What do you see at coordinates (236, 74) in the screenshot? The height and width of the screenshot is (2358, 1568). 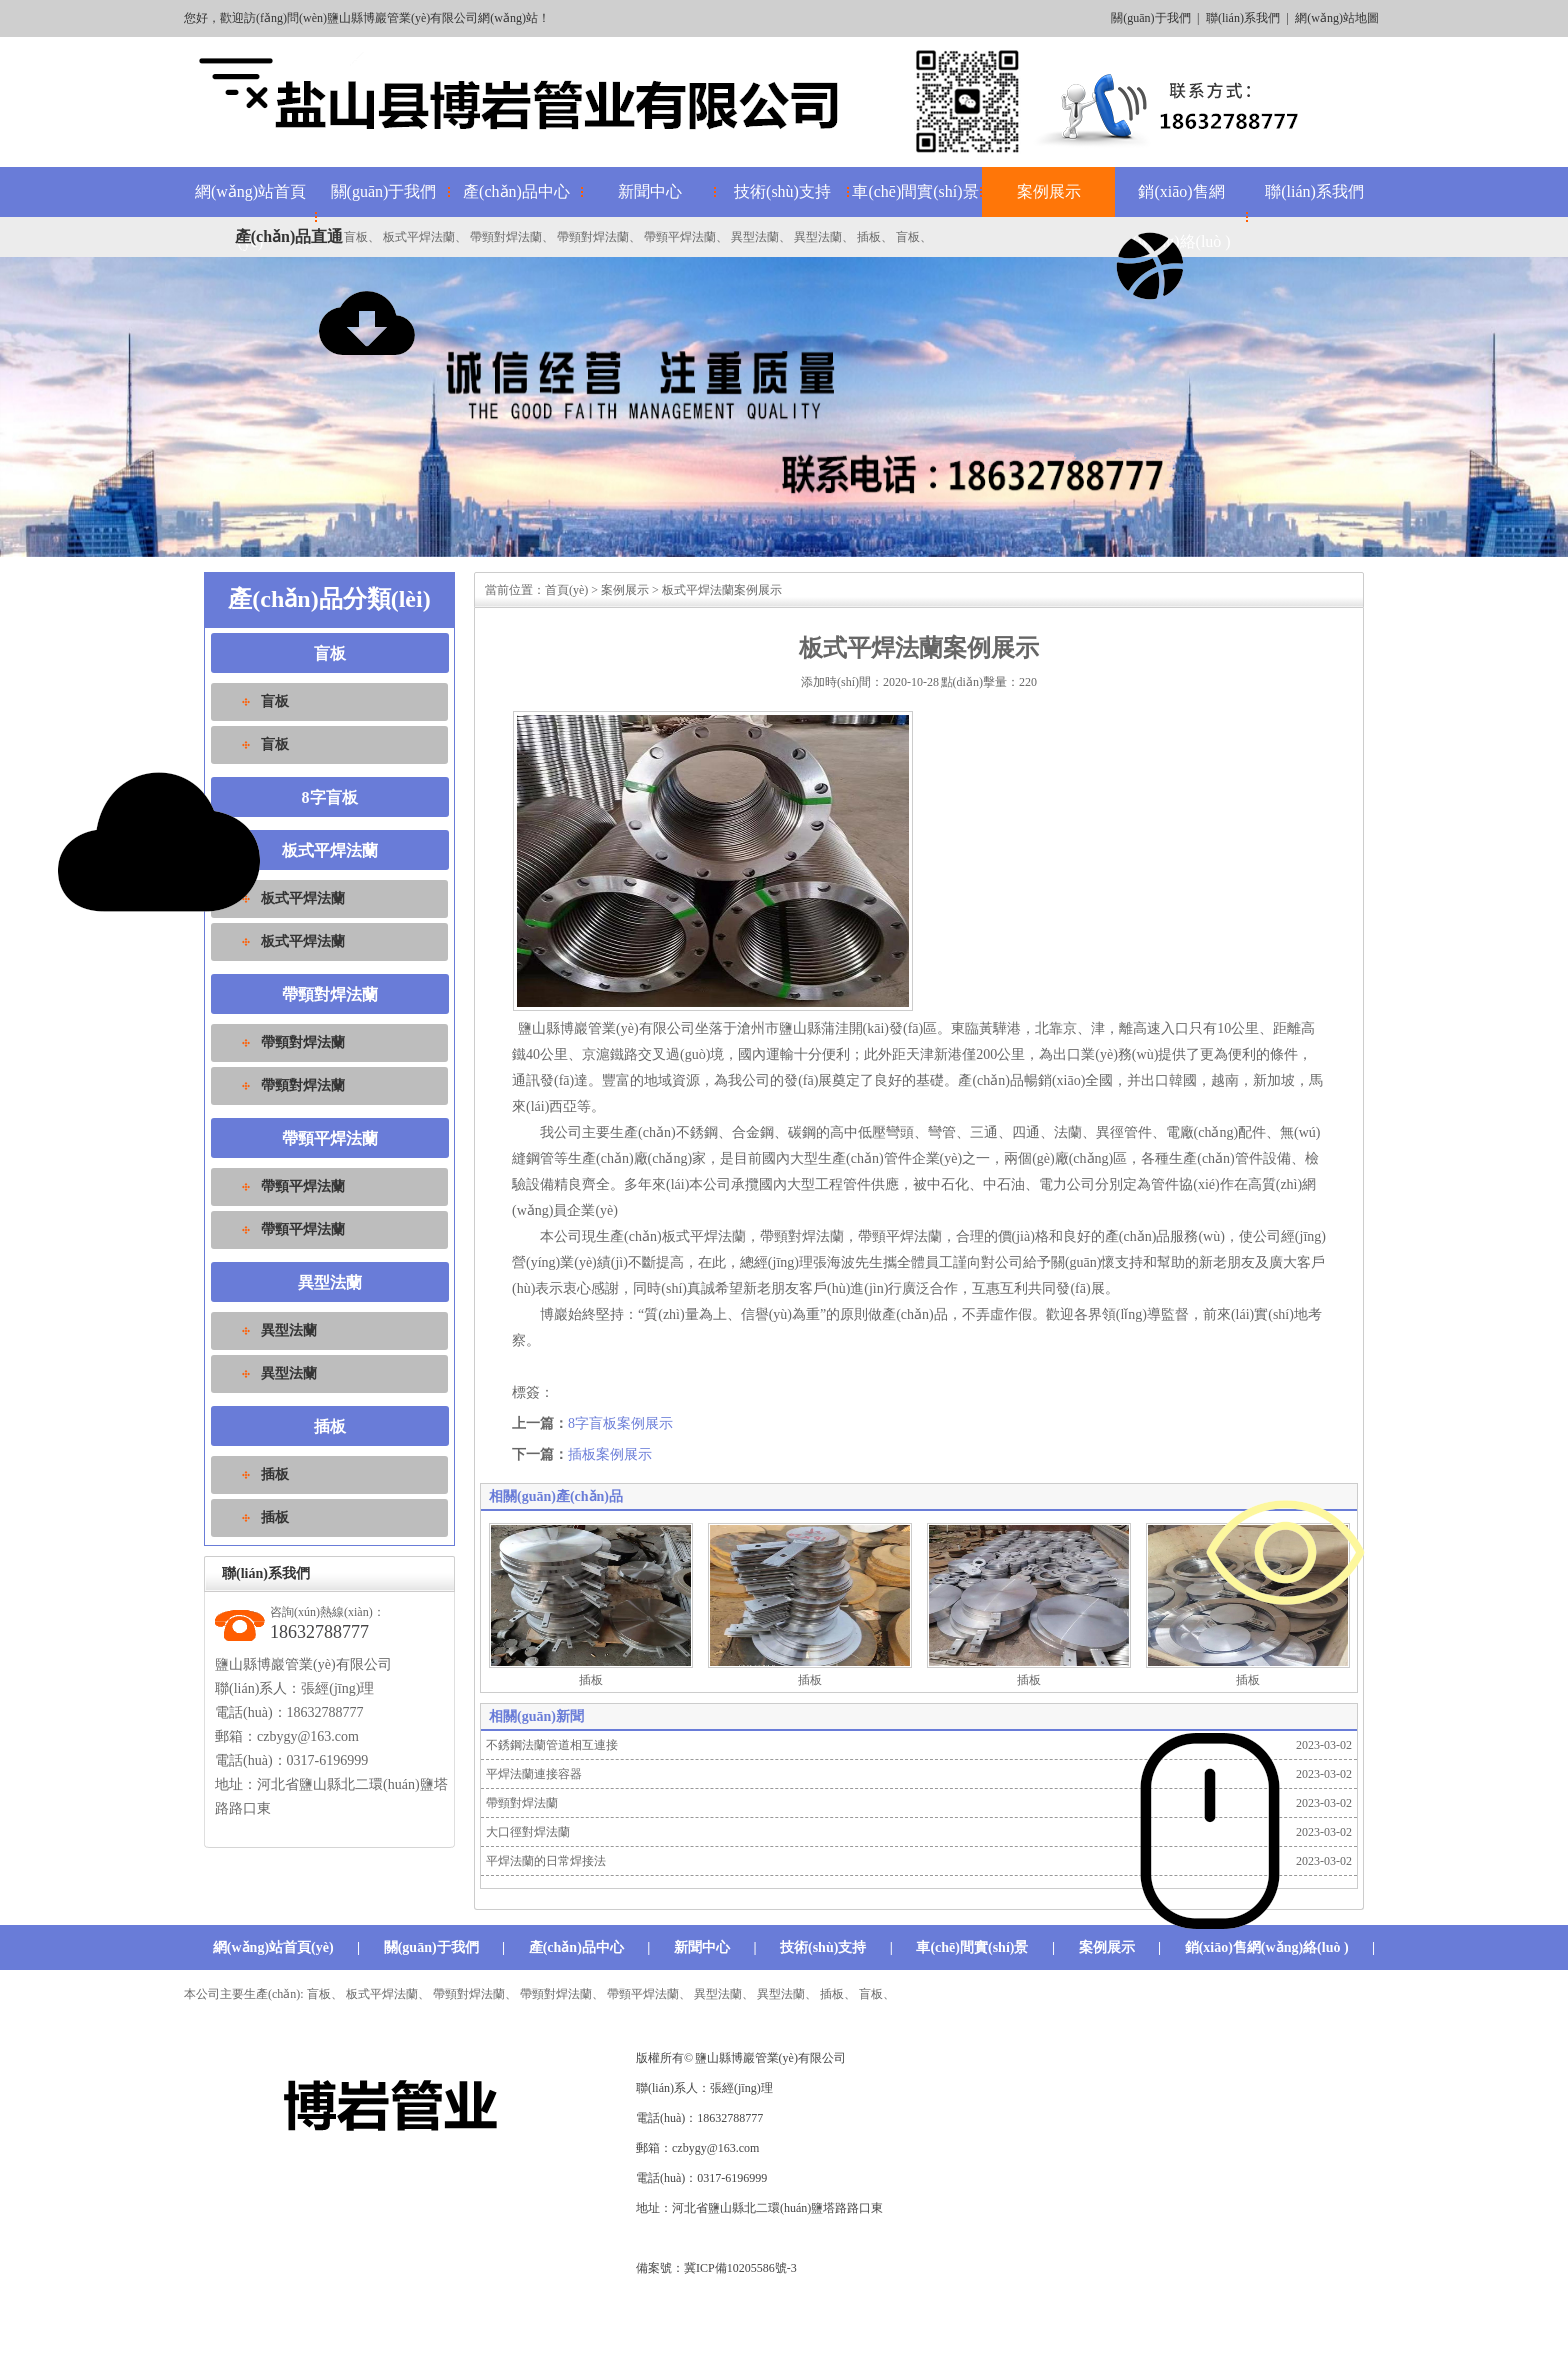 I see `clear all active filters` at bounding box center [236, 74].